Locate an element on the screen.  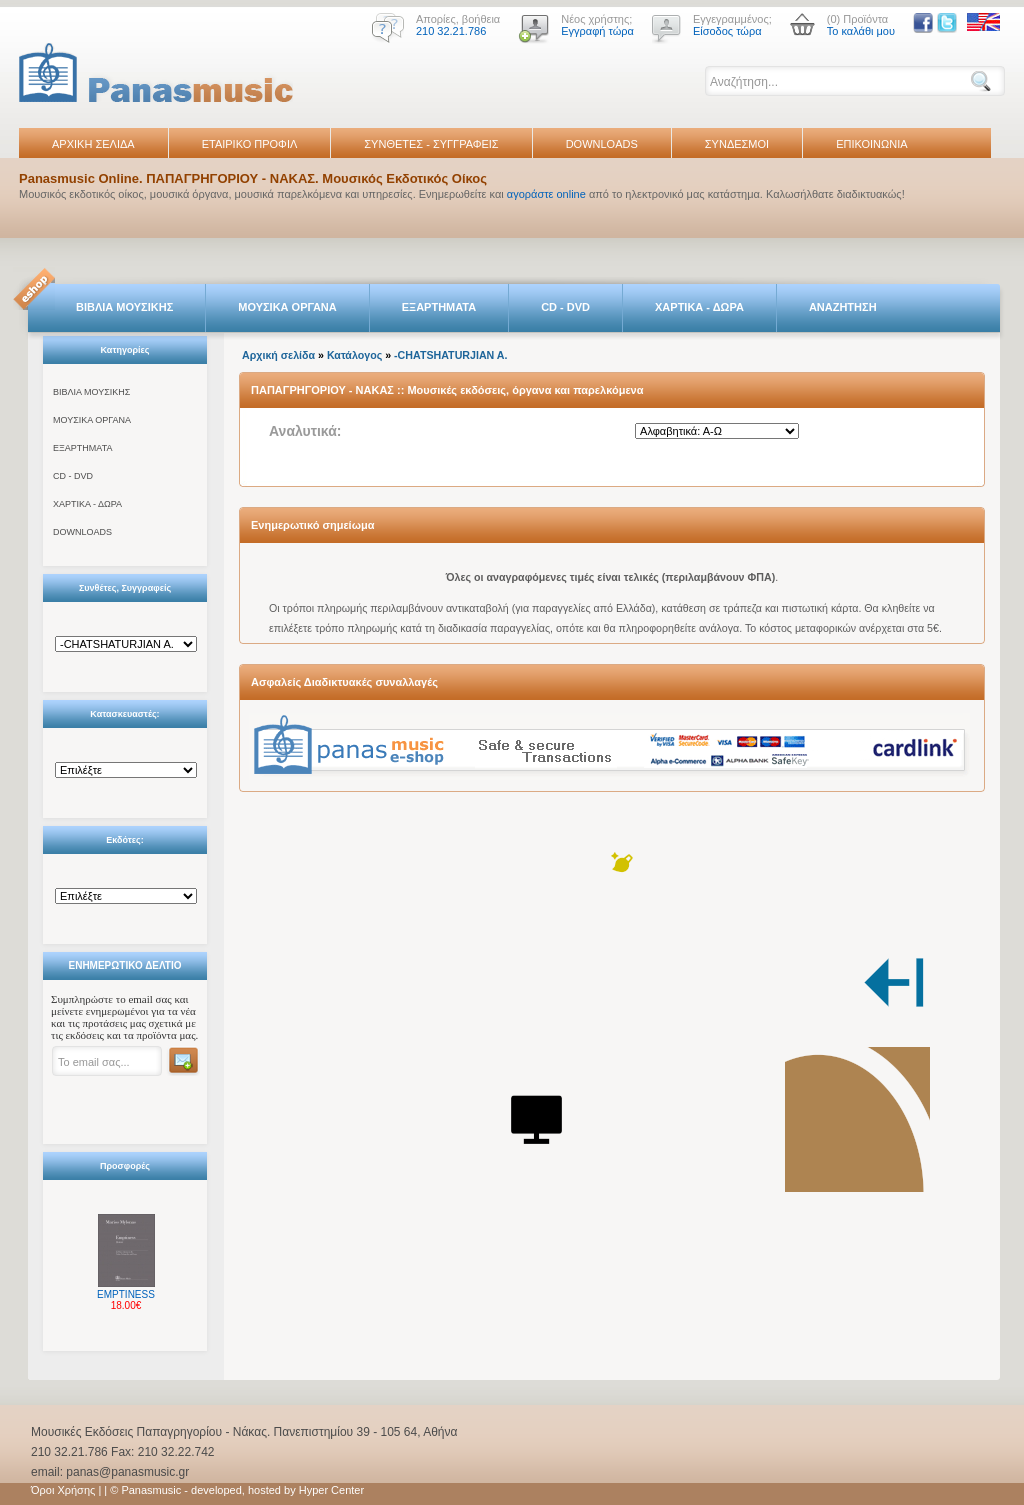
open zerodha trading app is located at coordinates (857, 1119).